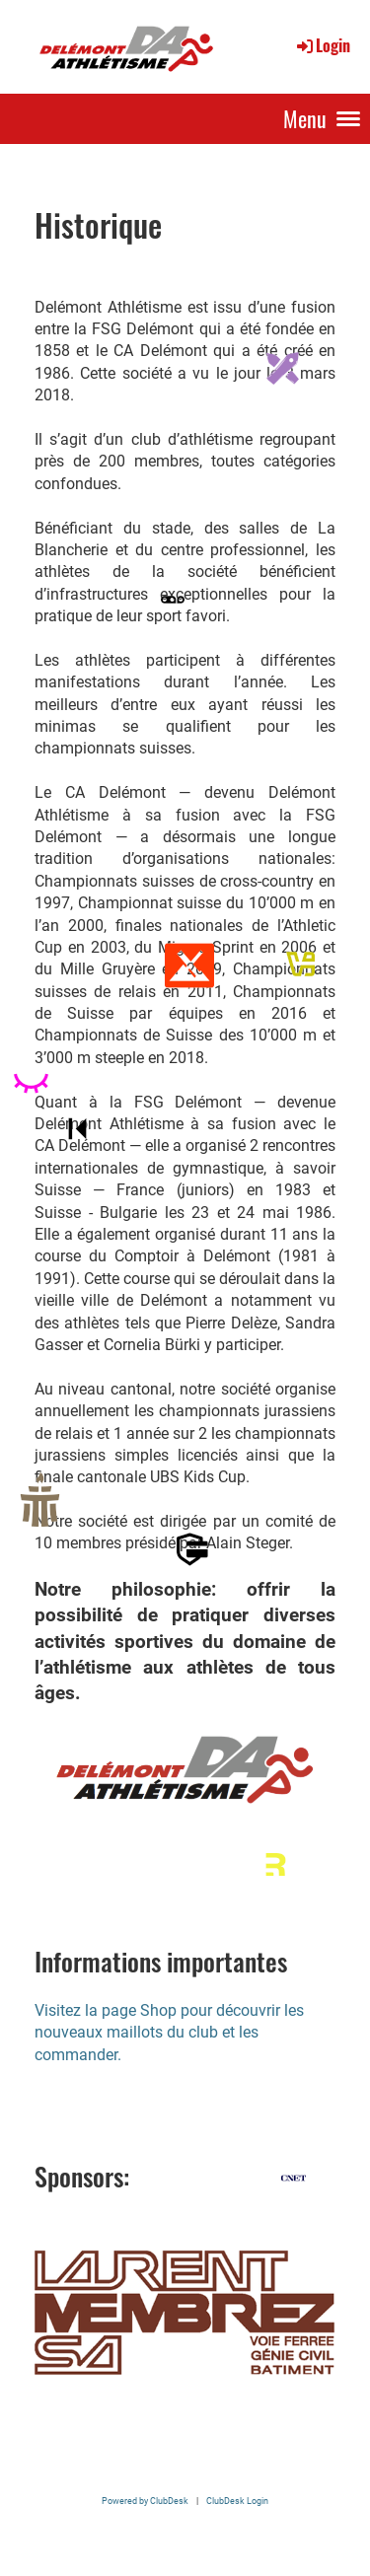 The image size is (370, 2576). I want to click on visit Red Candle Games website or store page, so click(39, 1499).